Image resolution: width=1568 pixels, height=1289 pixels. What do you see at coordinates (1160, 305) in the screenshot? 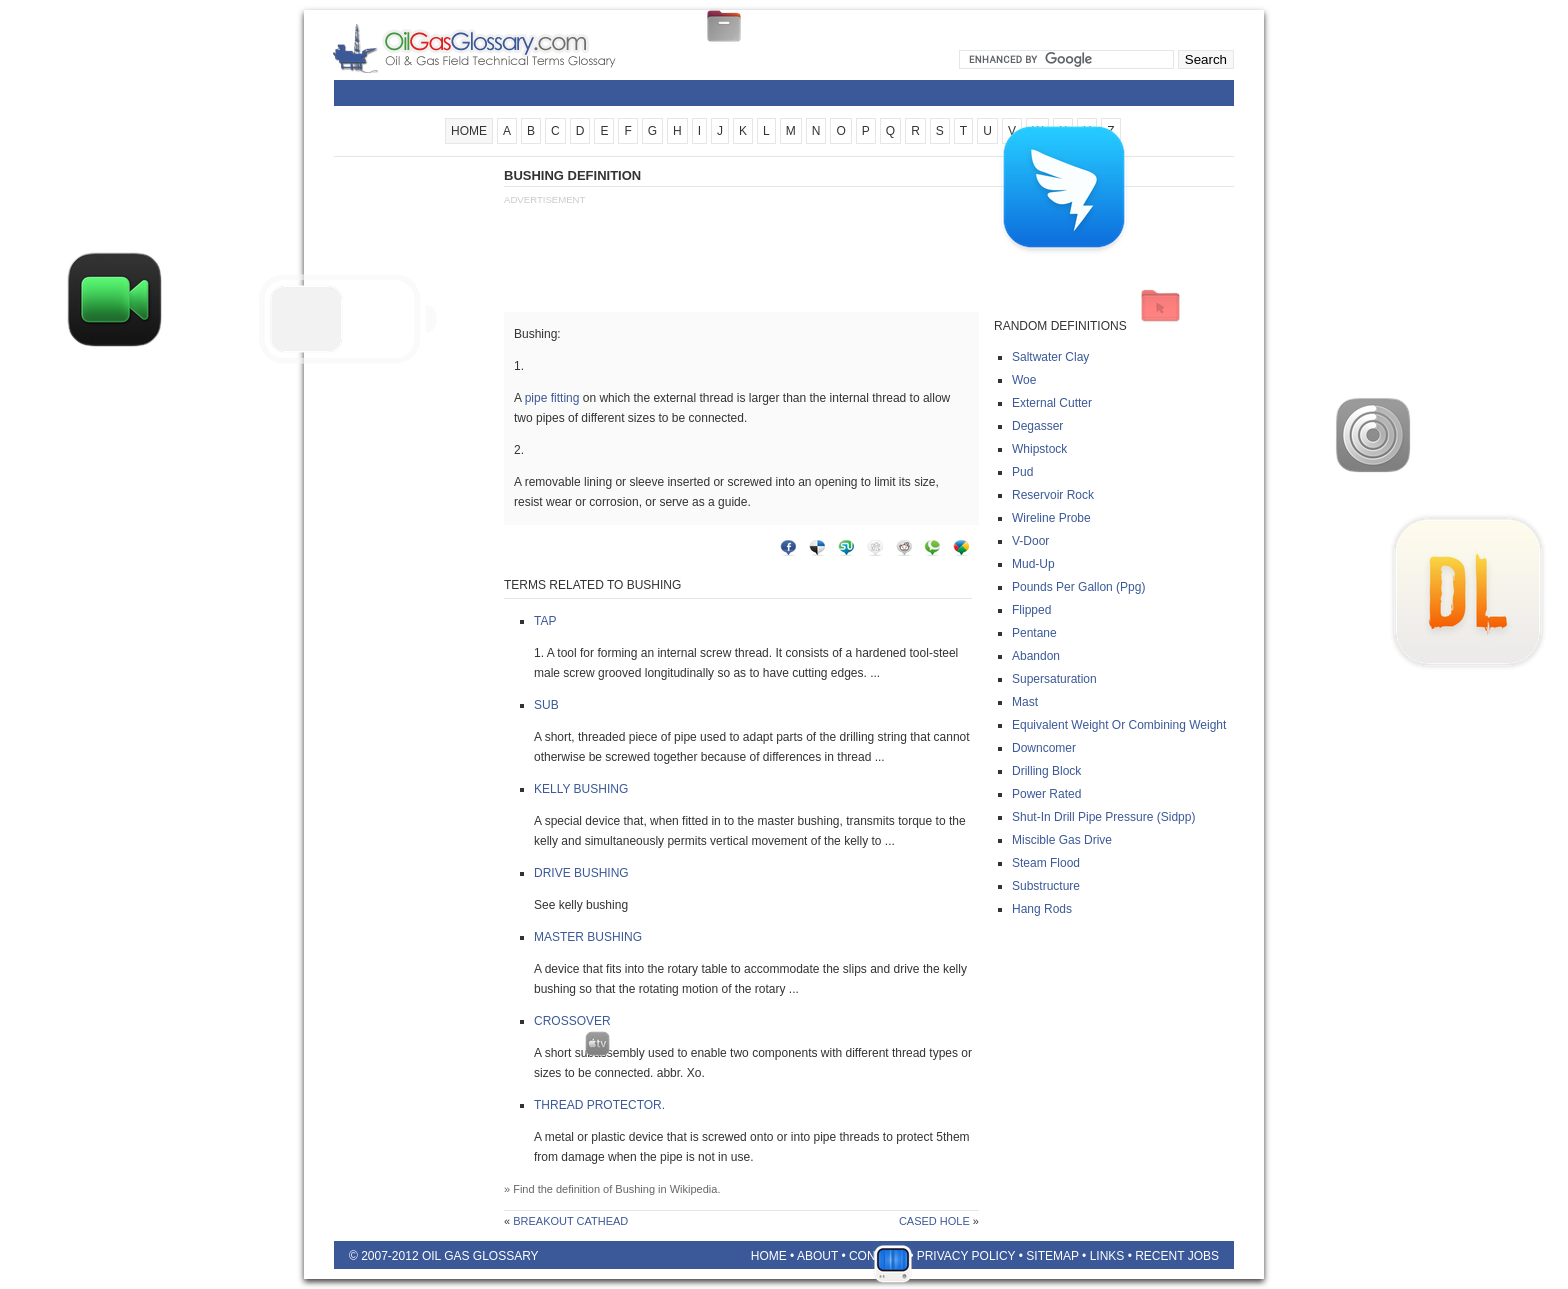
I see `open krusader file manager with root privileges` at bounding box center [1160, 305].